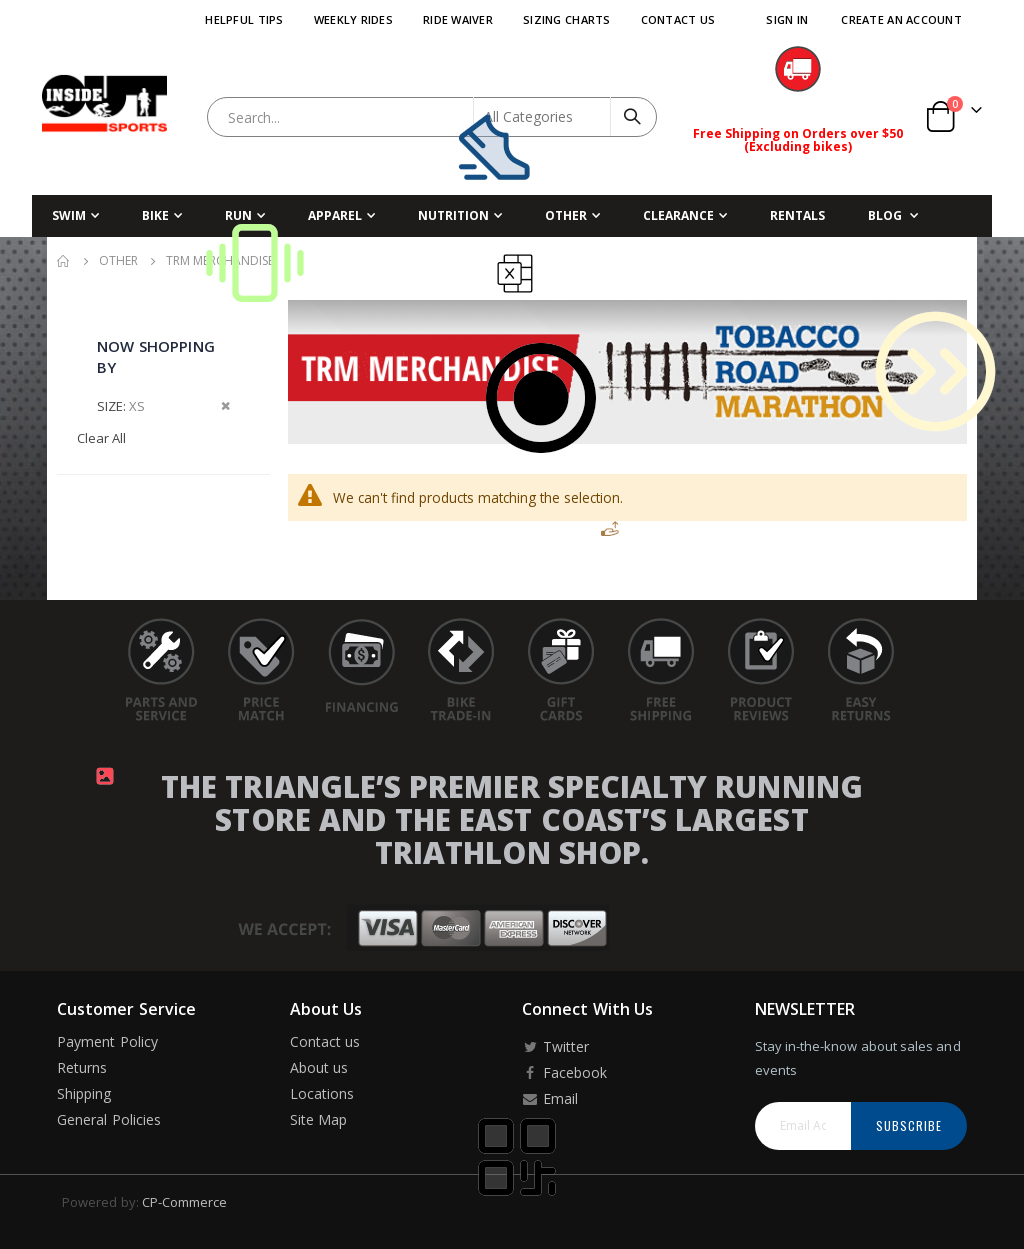 The image size is (1024, 1249). Describe the element at coordinates (935, 371) in the screenshot. I see `skip forward or advance to next item` at that location.